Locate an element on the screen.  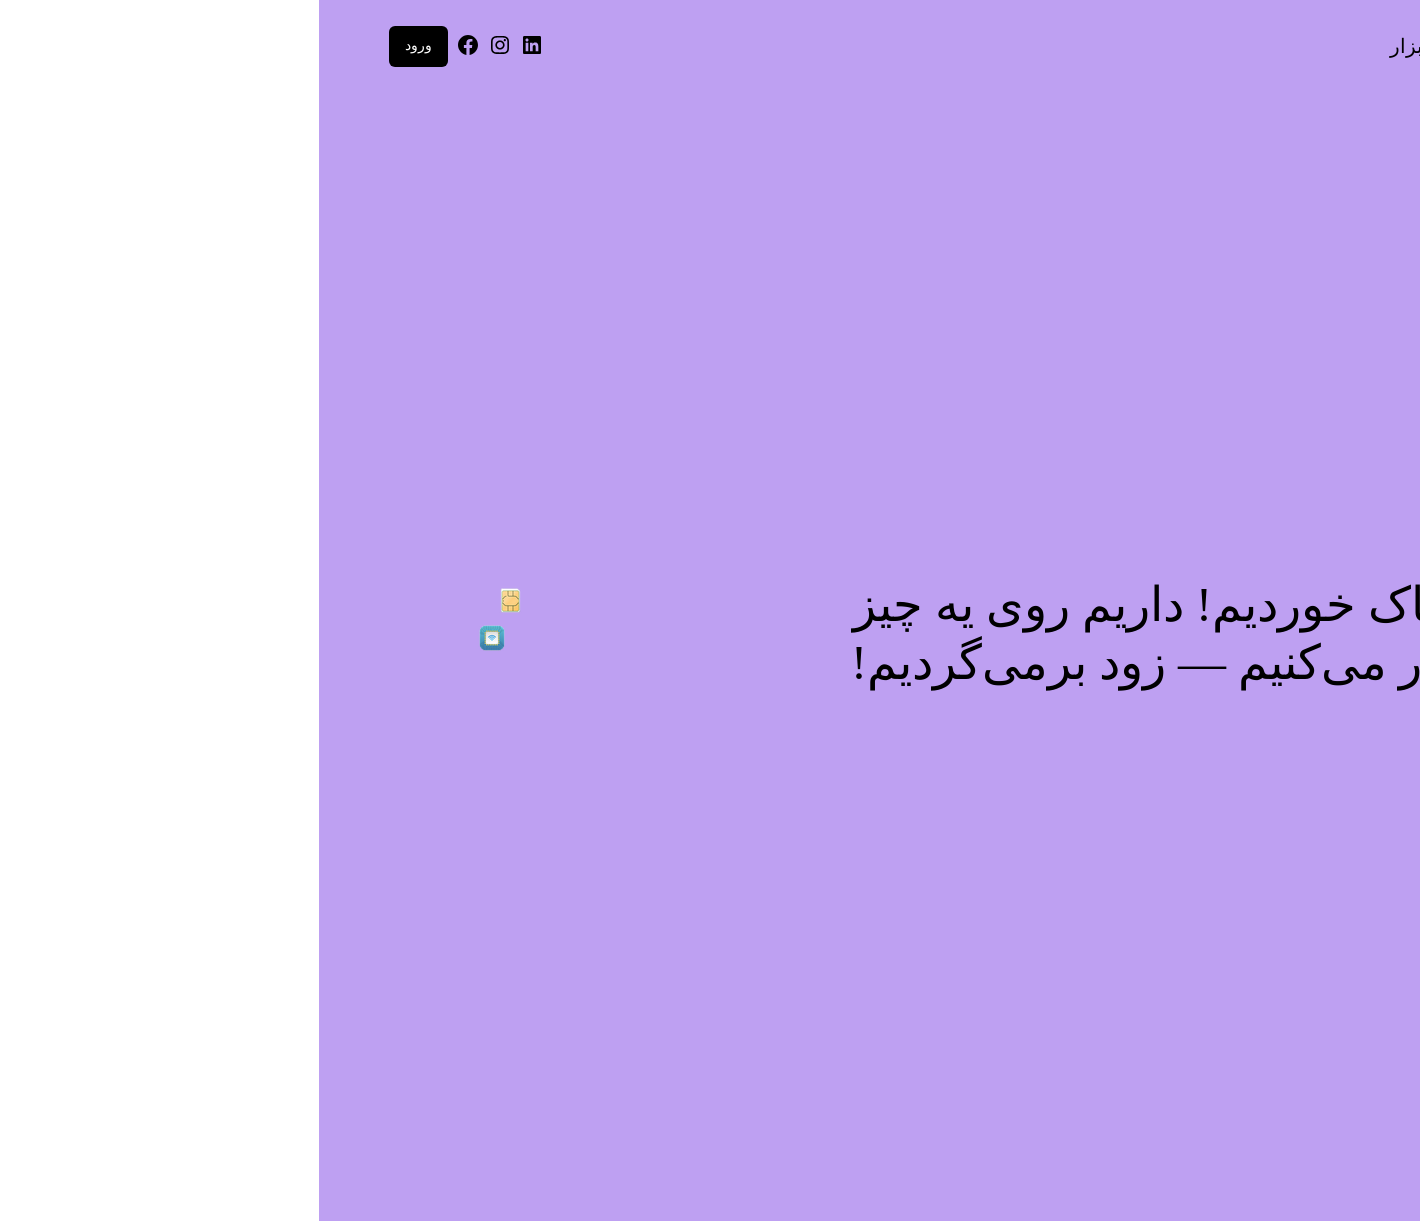
manage SIM card authentication settings is located at coordinates (510, 600).